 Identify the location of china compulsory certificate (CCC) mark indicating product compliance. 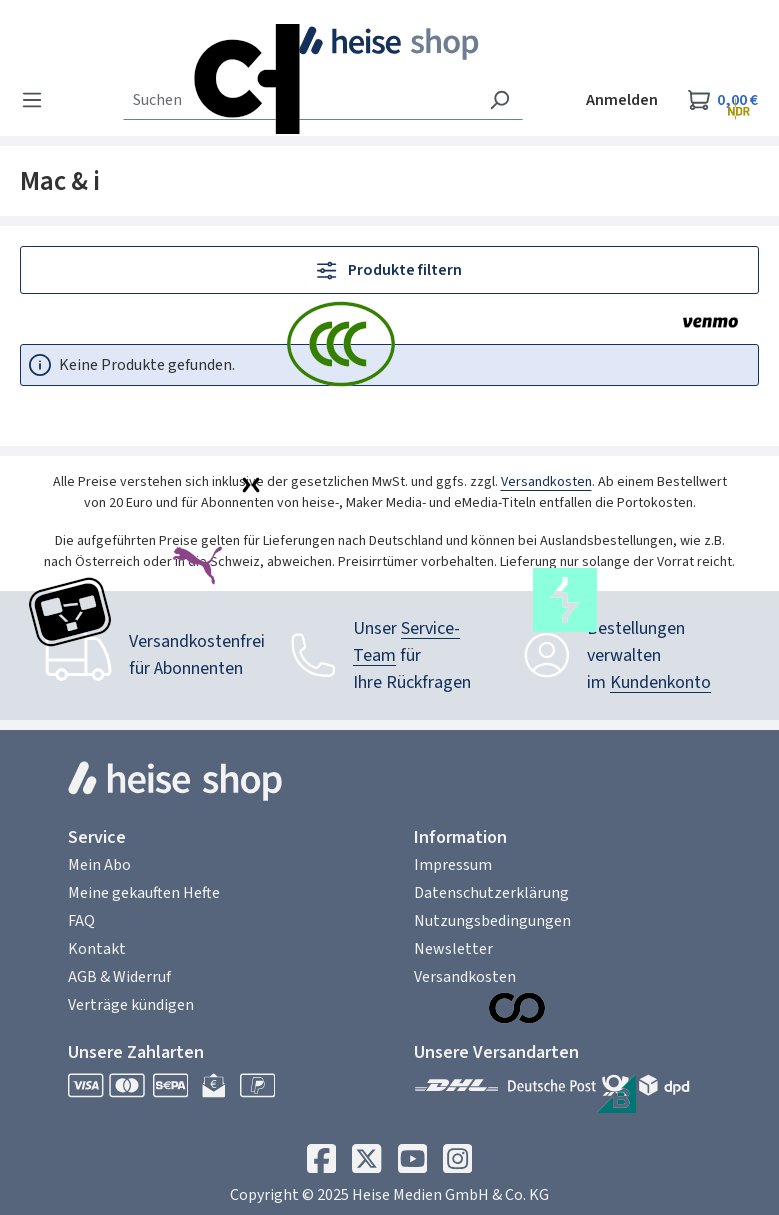
(341, 344).